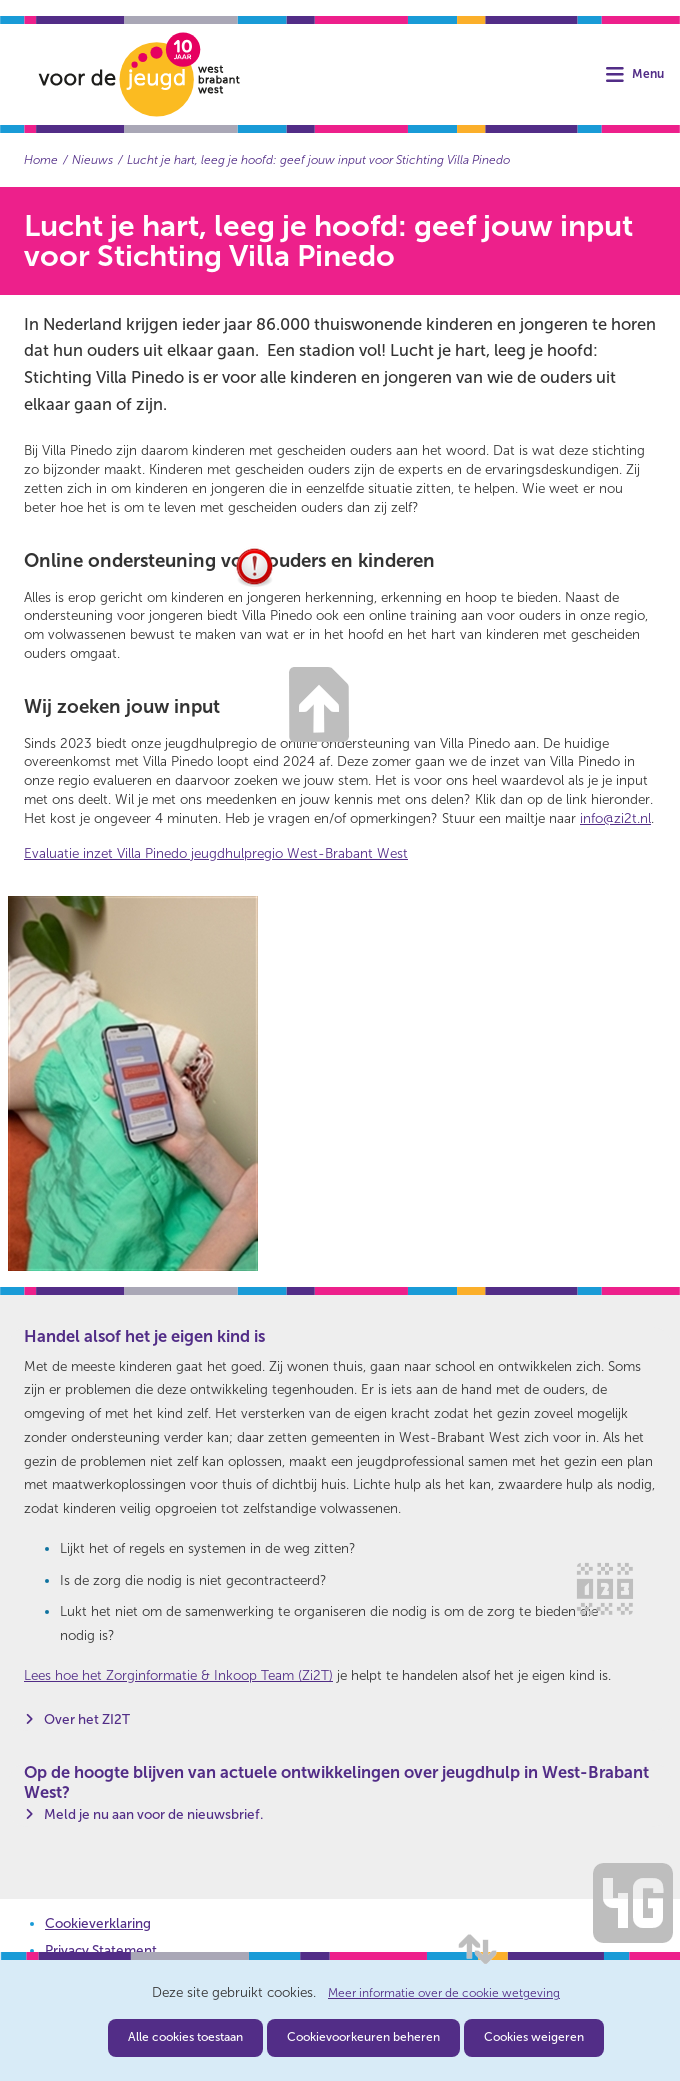 The width and height of the screenshot is (680, 2081). Describe the element at coordinates (605, 1591) in the screenshot. I see `access privacy and security settings` at that location.